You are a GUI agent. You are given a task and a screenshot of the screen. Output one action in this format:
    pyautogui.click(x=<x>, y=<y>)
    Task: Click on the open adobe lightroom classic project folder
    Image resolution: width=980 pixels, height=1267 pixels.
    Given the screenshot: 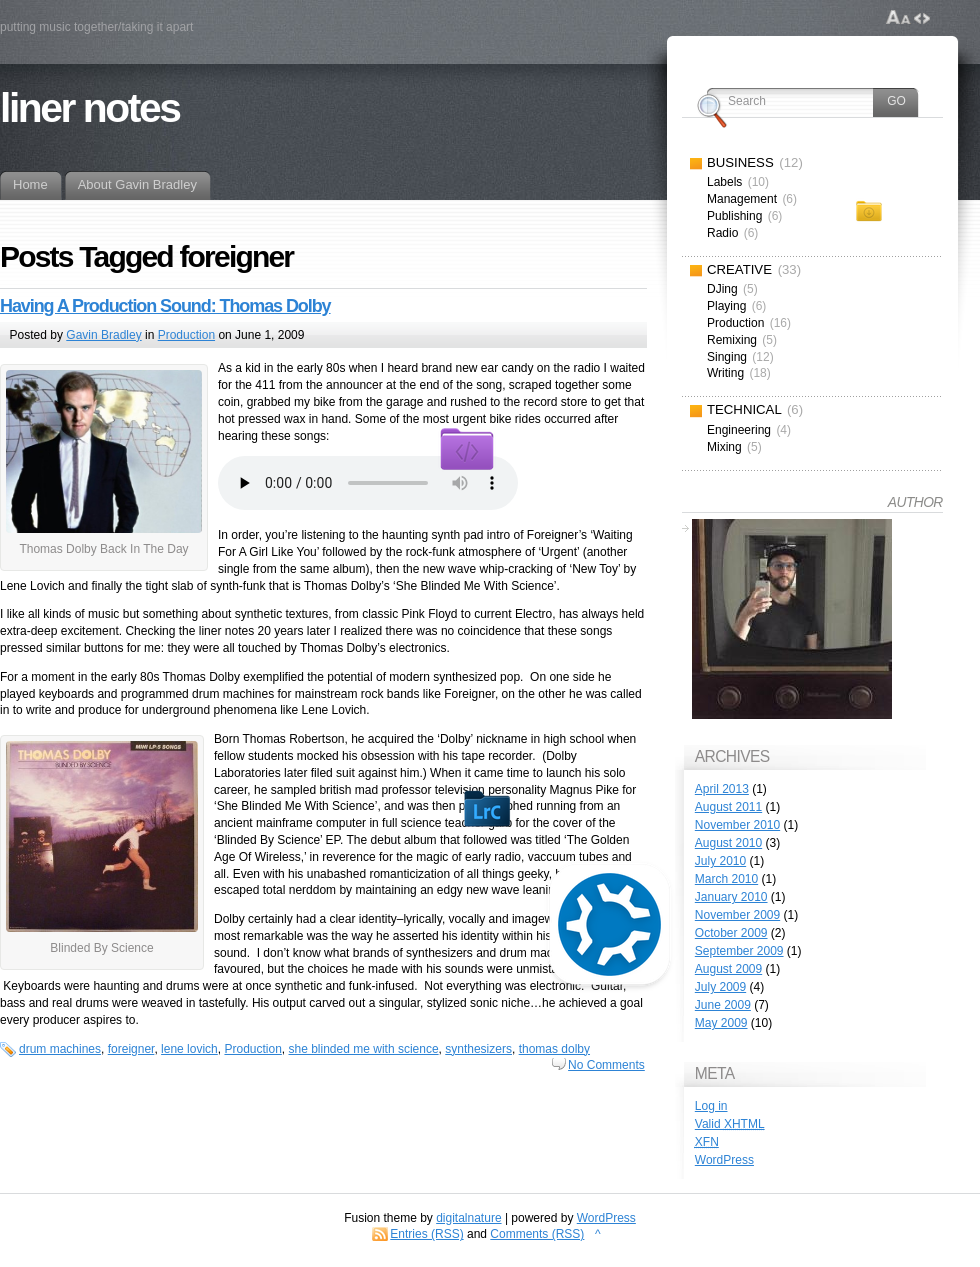 What is the action you would take?
    pyautogui.click(x=487, y=810)
    